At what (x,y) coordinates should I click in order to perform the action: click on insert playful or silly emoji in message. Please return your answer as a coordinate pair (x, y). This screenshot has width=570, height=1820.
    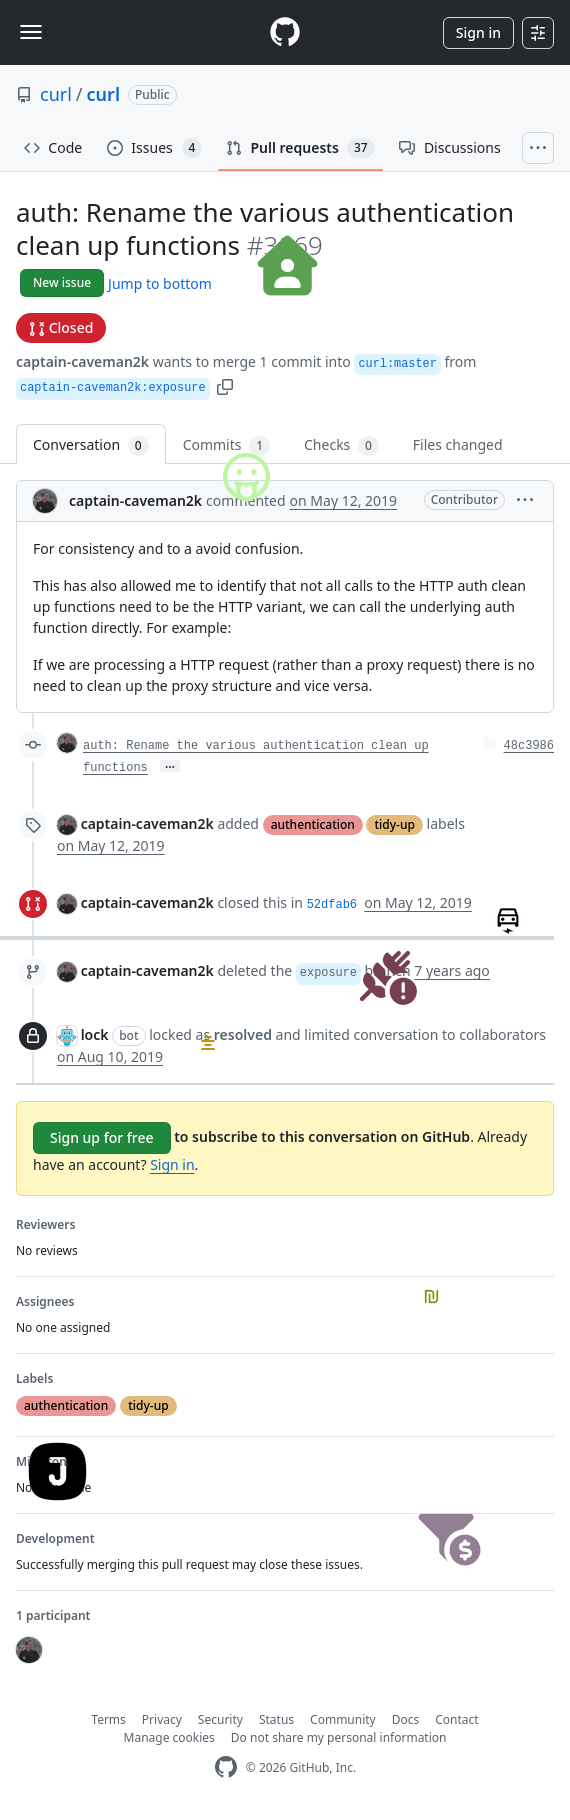
    Looking at the image, I should click on (246, 476).